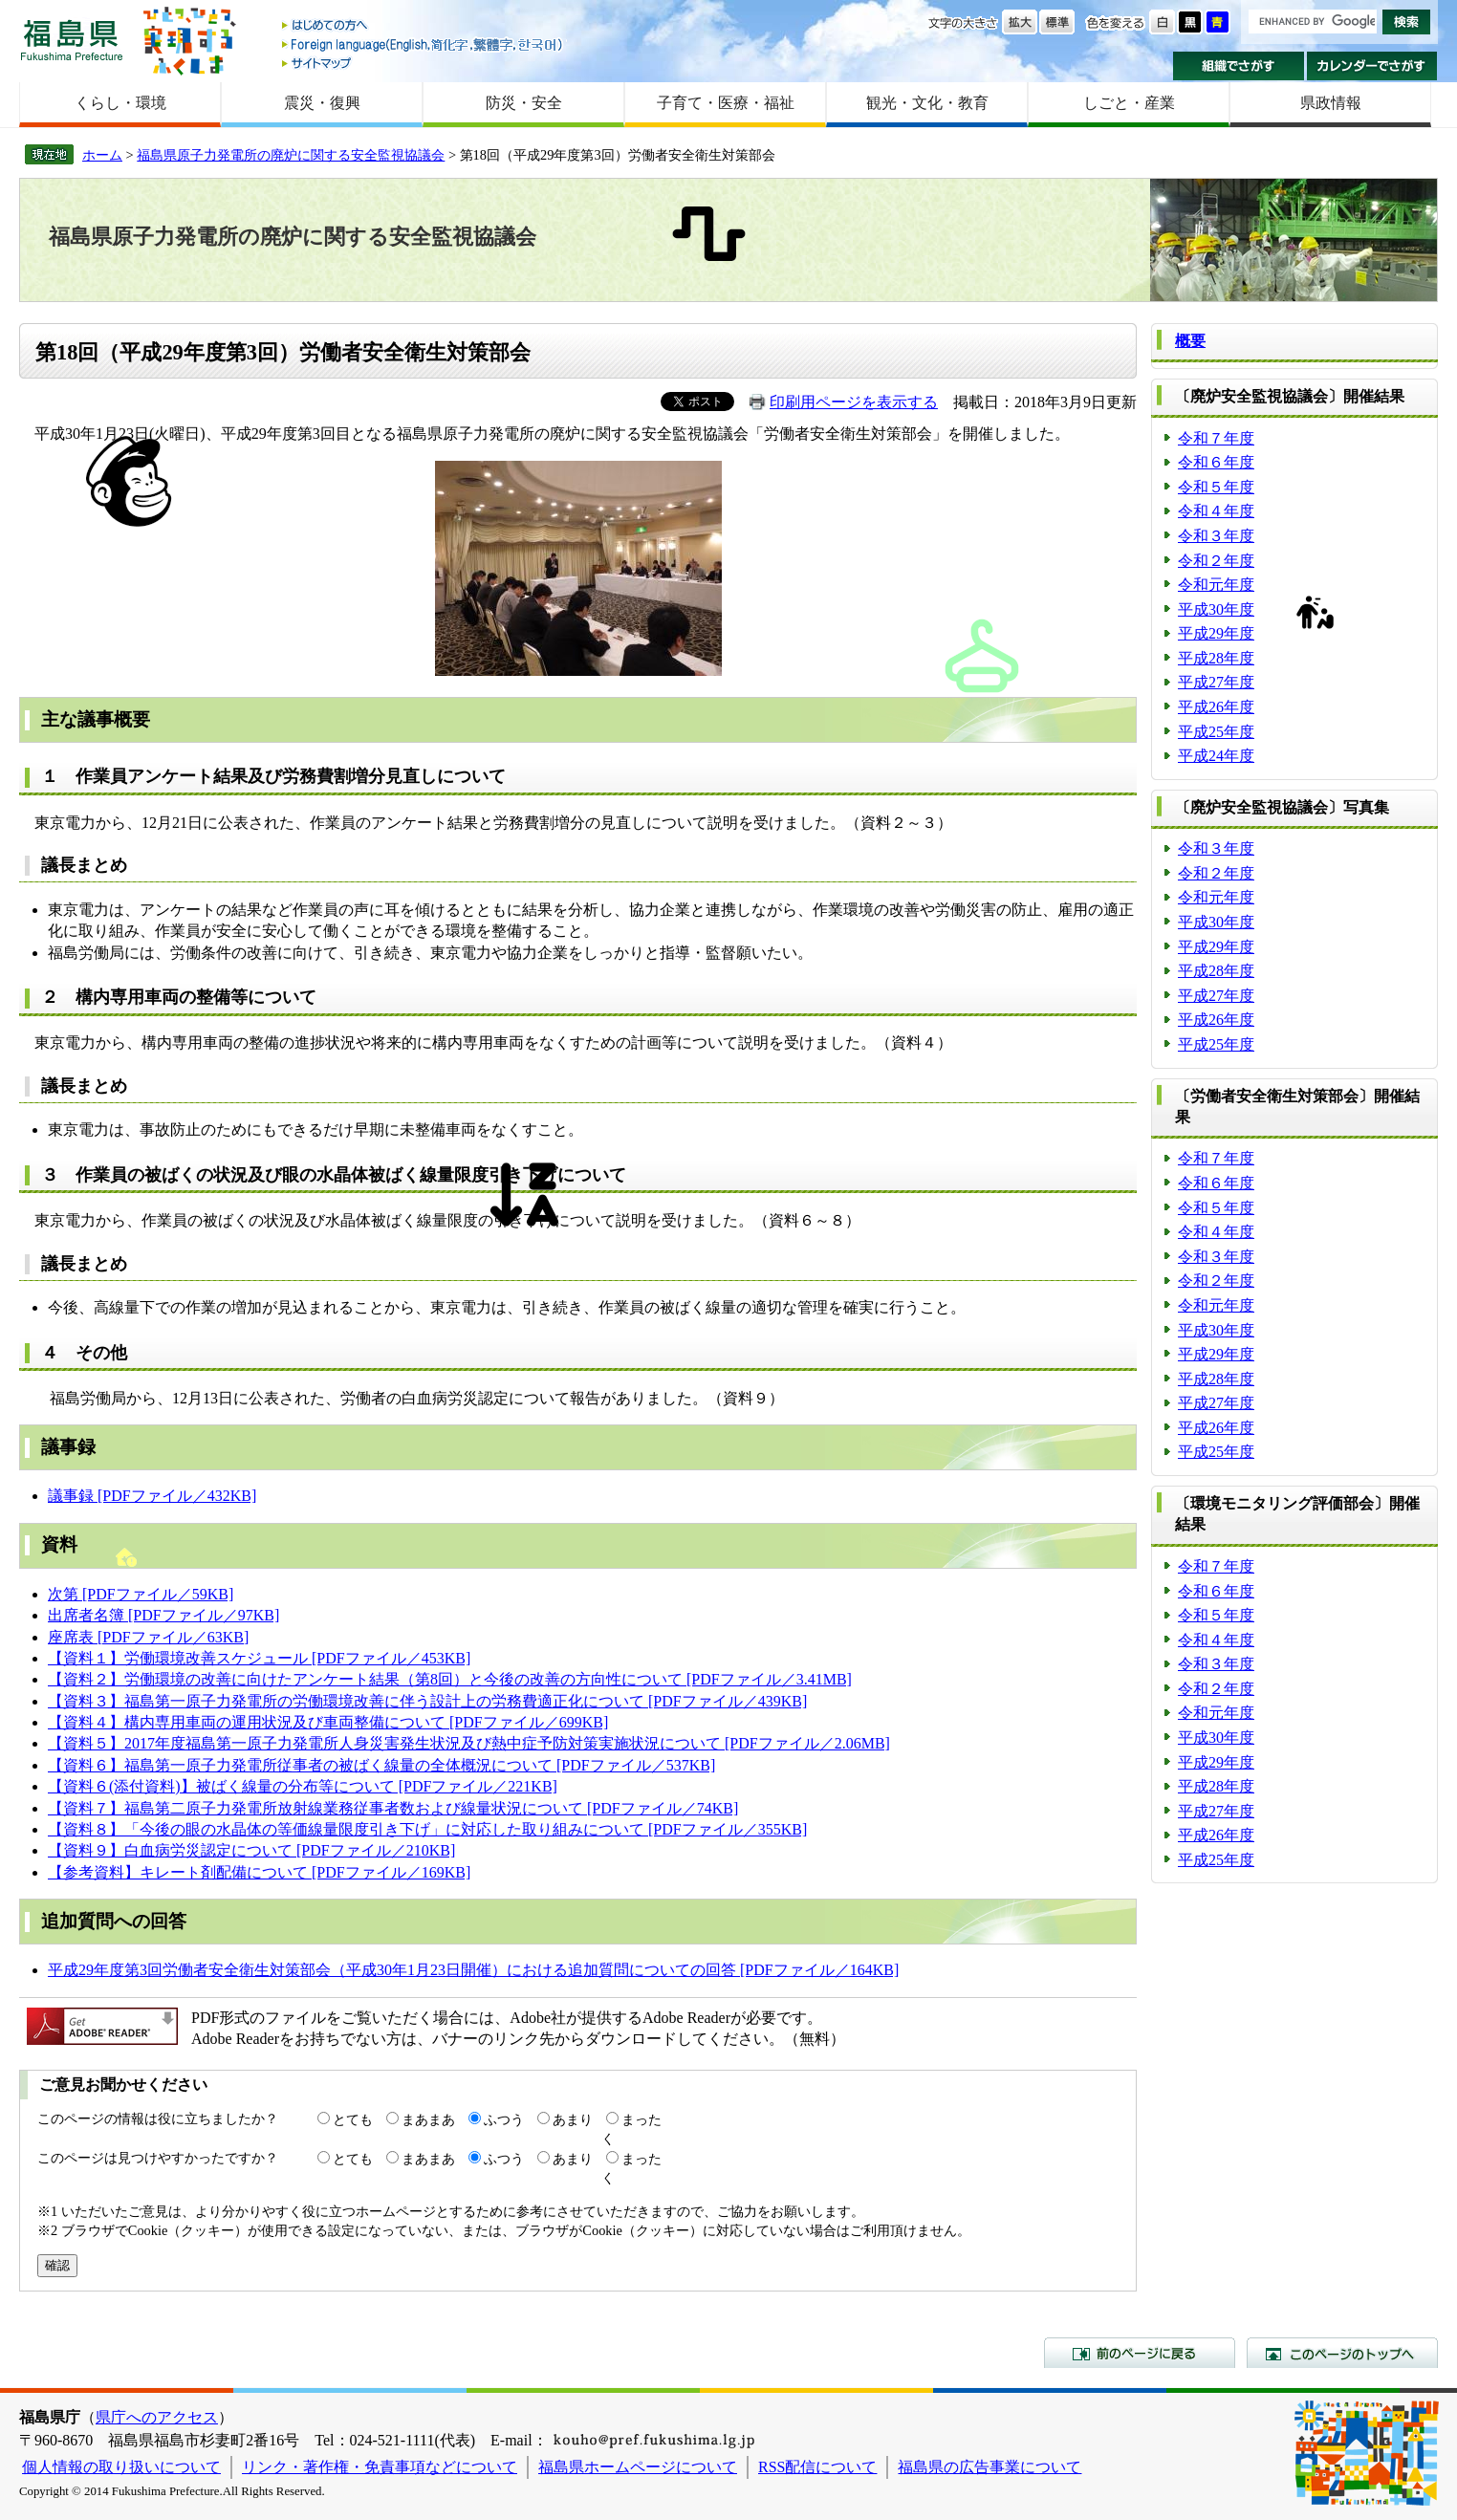 The width and height of the screenshot is (1457, 2520). Describe the element at coordinates (524, 1194) in the screenshot. I see `sort alphabetically in reverse order (Z to A)` at that location.